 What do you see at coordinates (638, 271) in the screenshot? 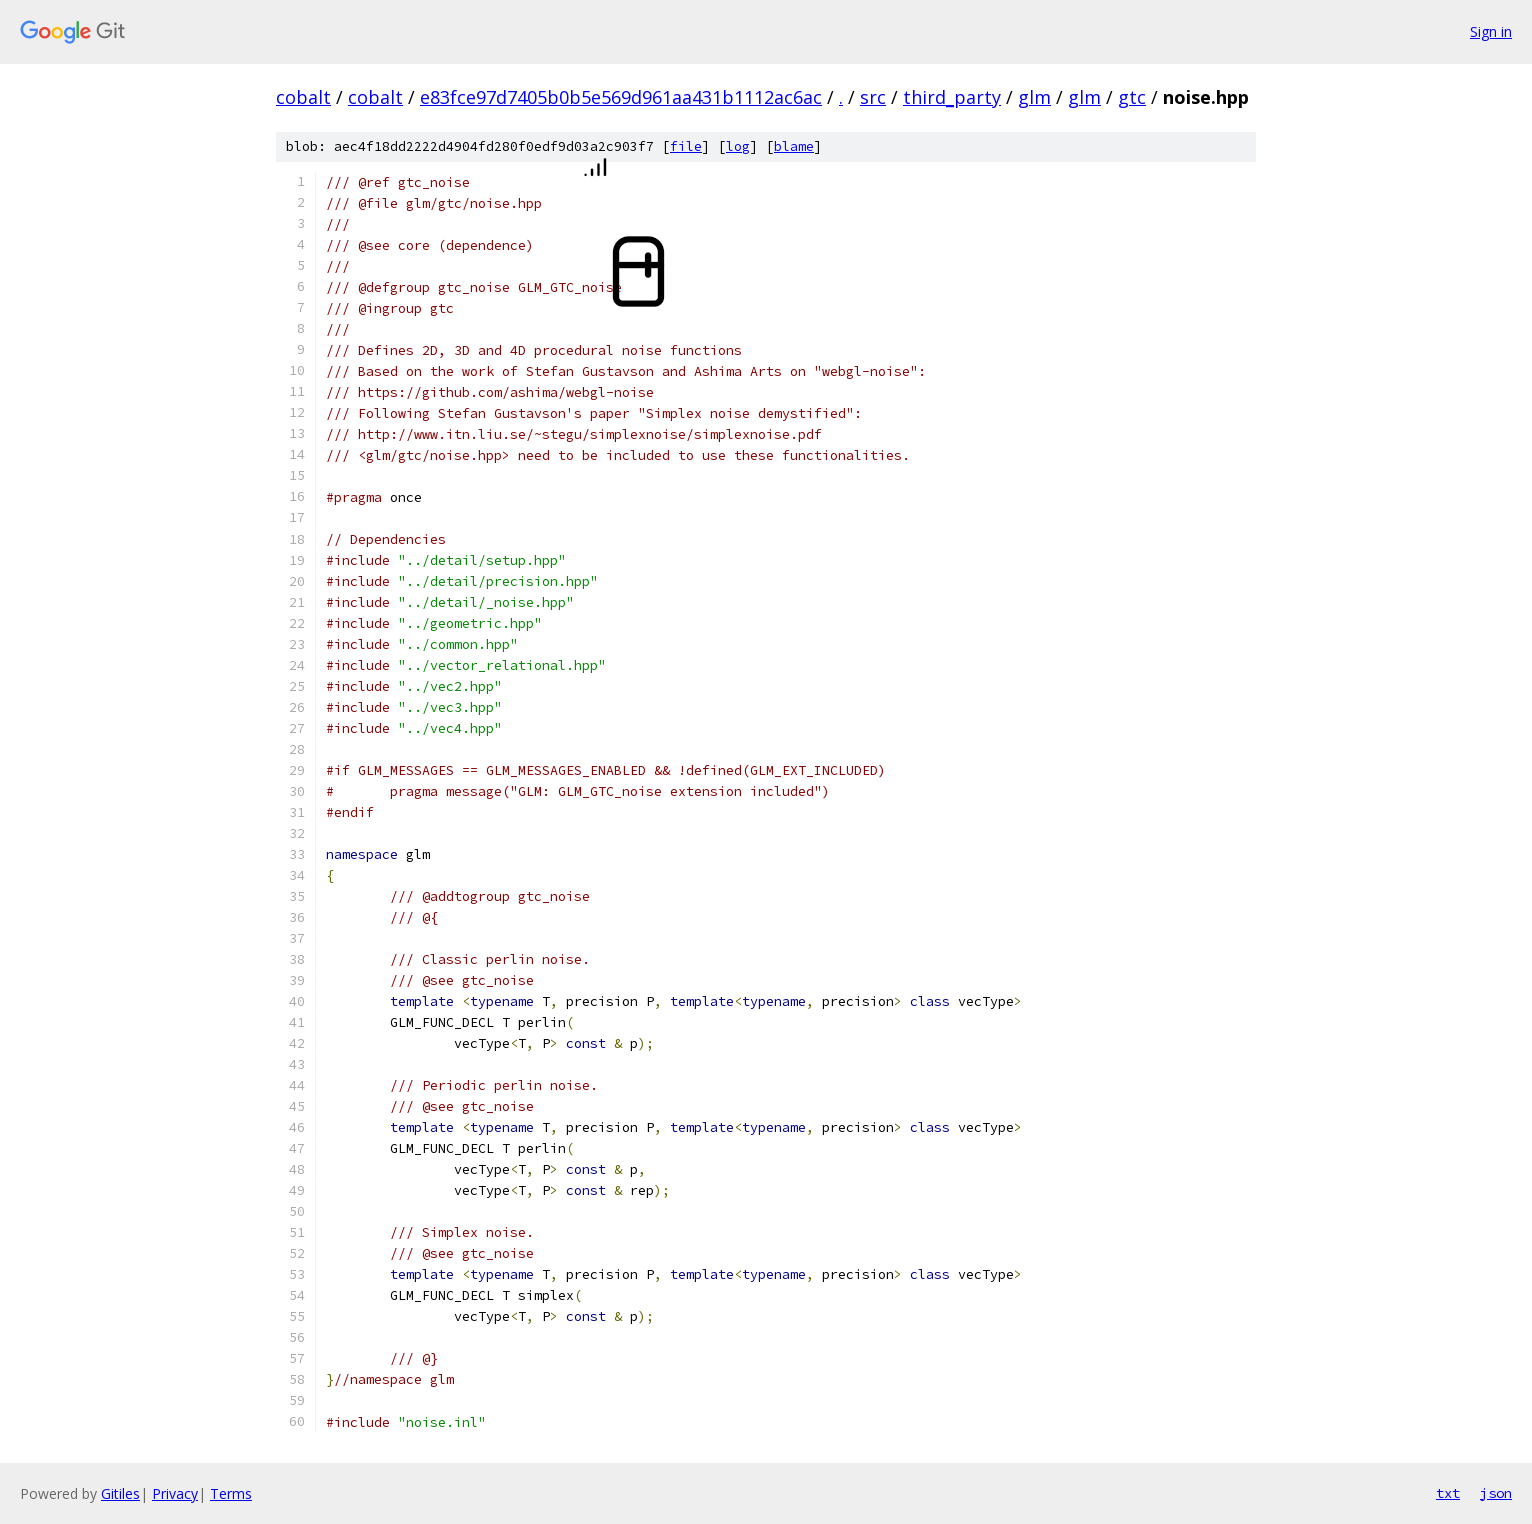
I see `access kitchen appliance controls` at bounding box center [638, 271].